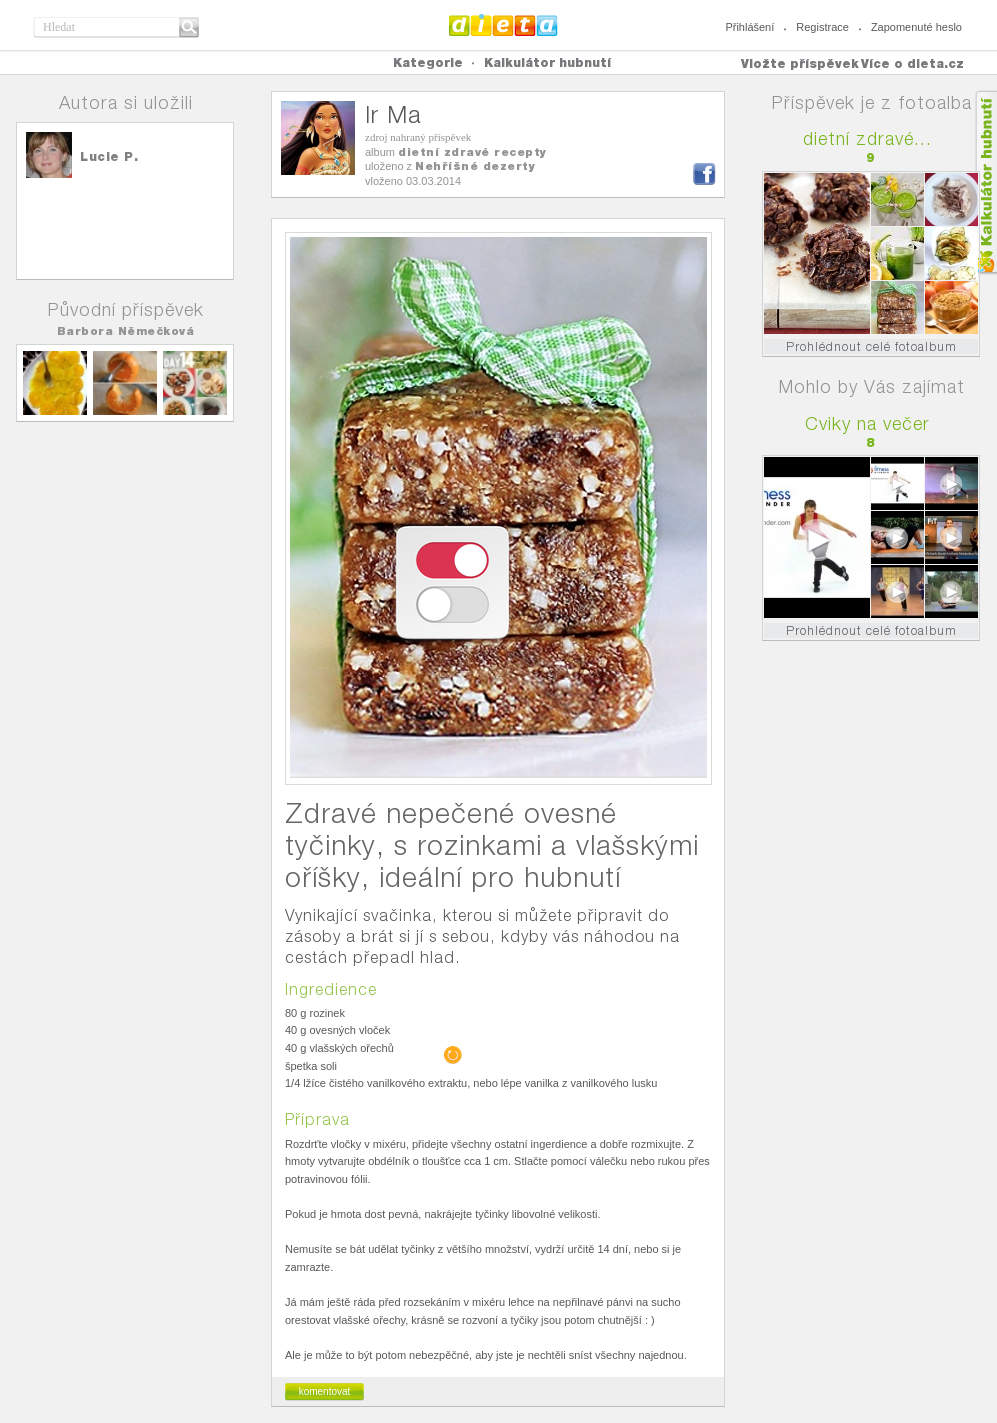 This screenshot has width=997, height=1423. Describe the element at coordinates (452, 582) in the screenshot. I see `open gnome tweaks to customize desktop settings` at that location.